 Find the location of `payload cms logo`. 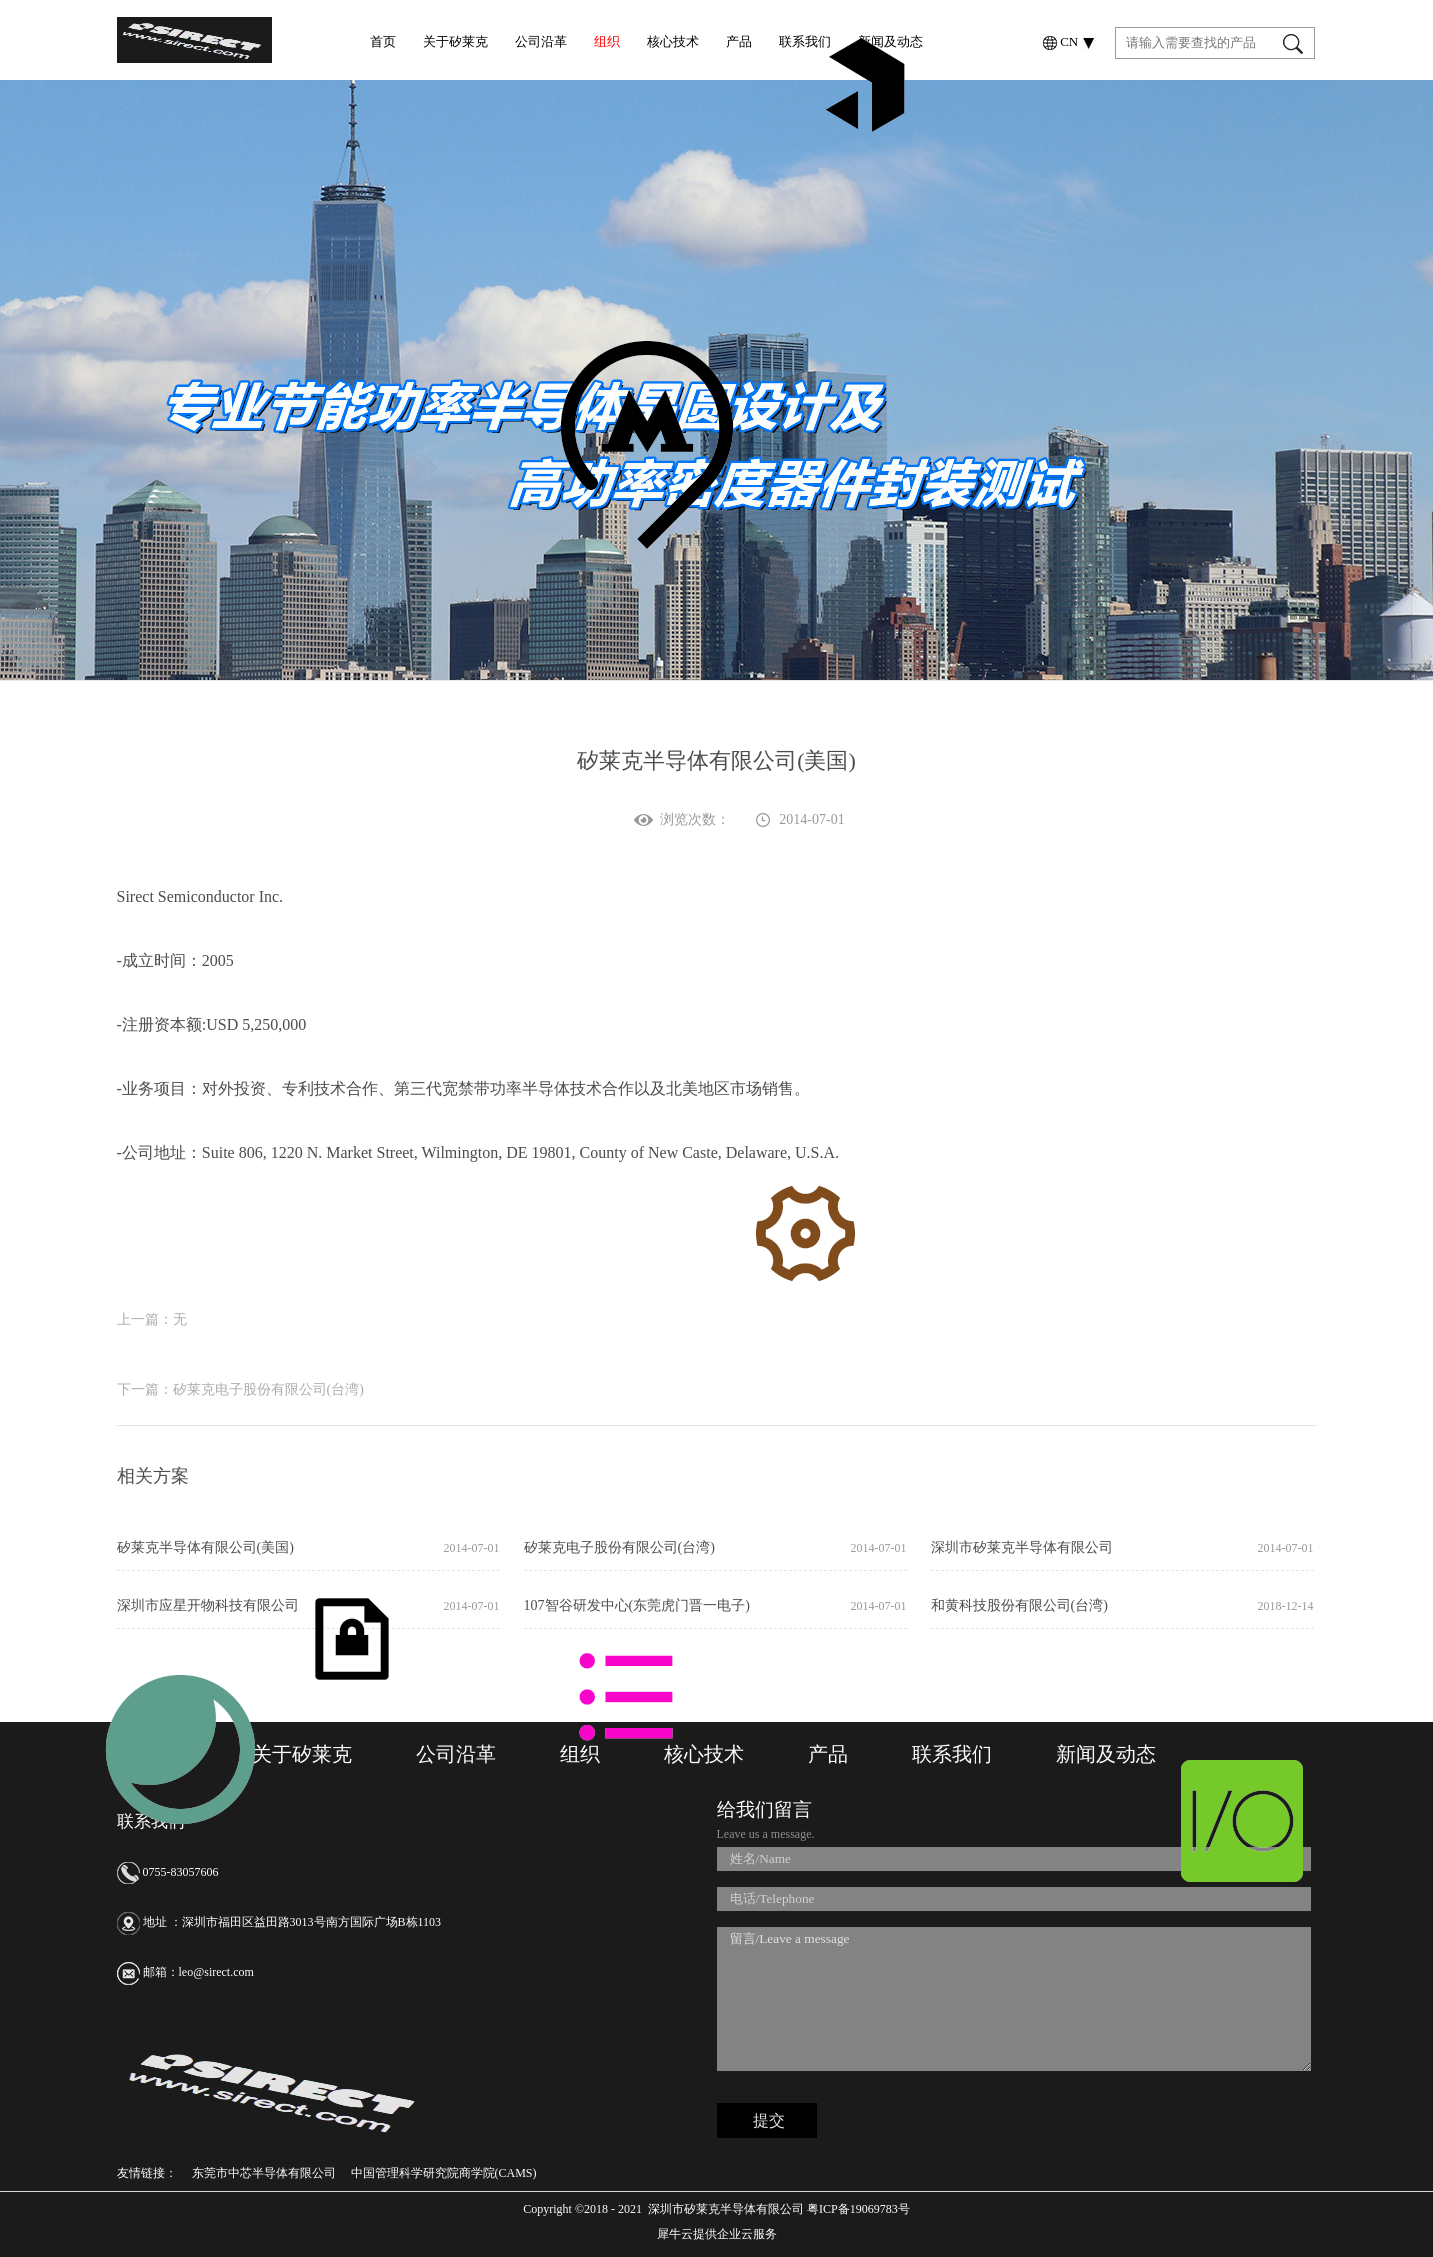

payload cms logo is located at coordinates (865, 85).